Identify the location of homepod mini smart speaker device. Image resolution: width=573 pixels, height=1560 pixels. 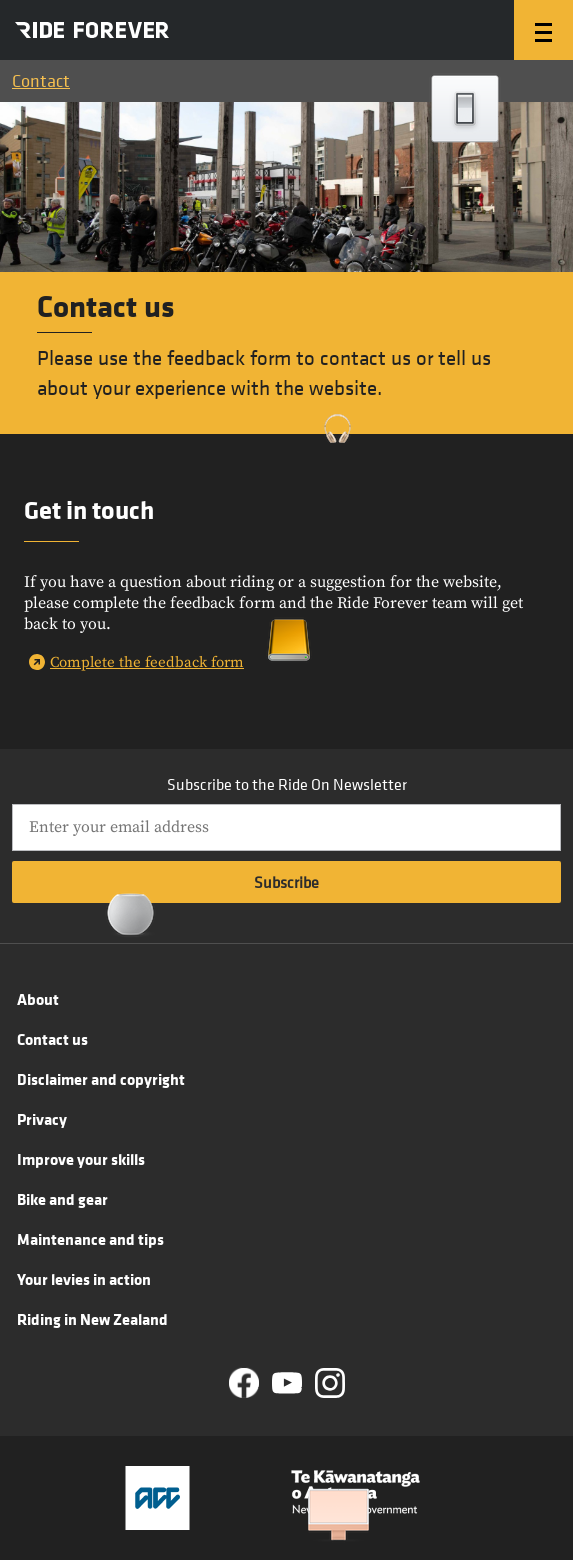
(130, 918).